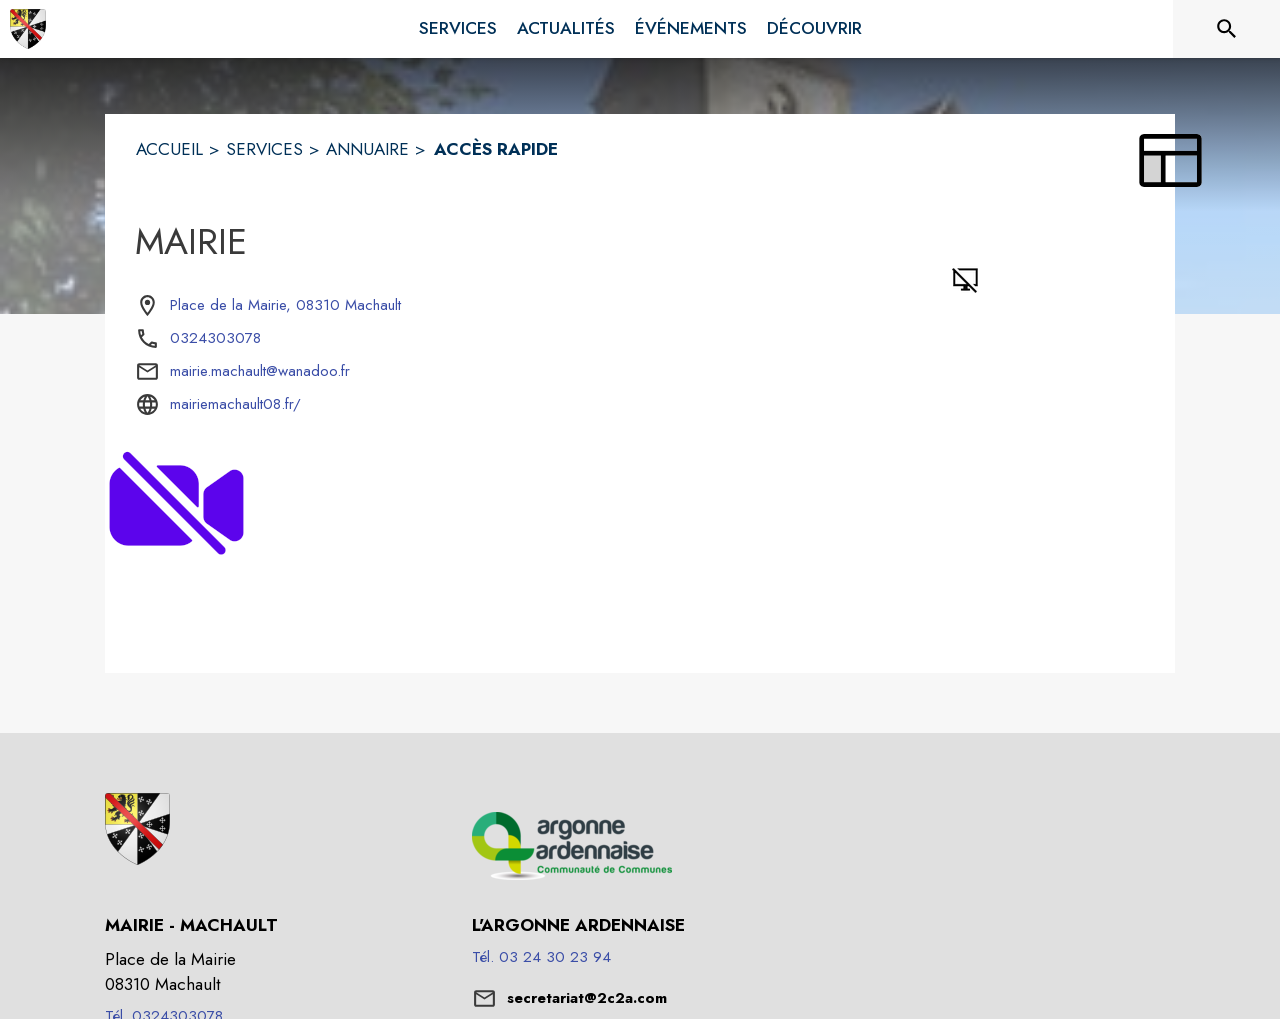  Describe the element at coordinates (965, 279) in the screenshot. I see `desktop access is currently disabled` at that location.